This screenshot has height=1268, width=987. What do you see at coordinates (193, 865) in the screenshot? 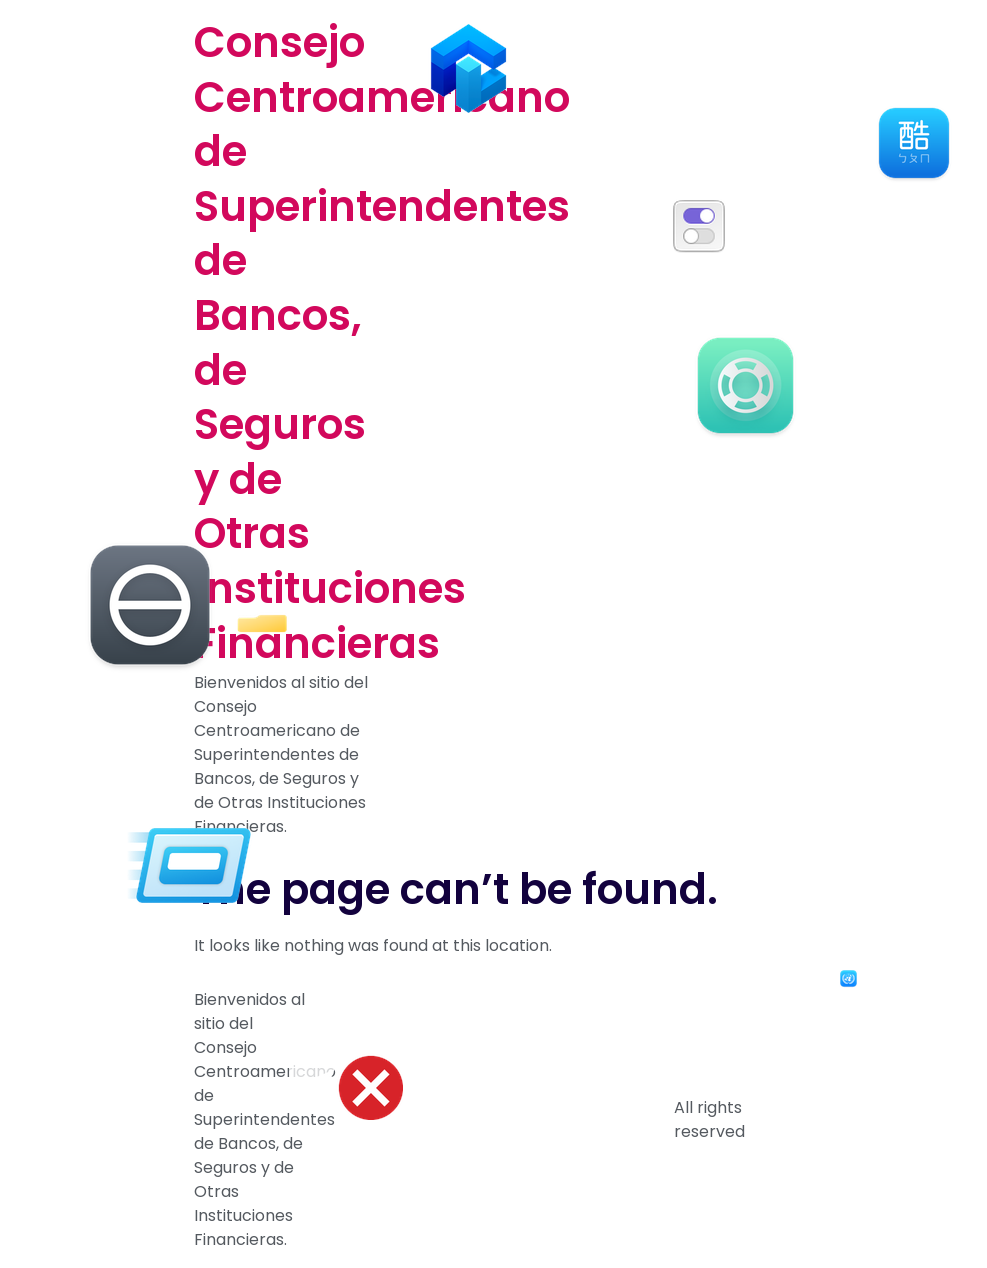
I see `launch or run an application` at bounding box center [193, 865].